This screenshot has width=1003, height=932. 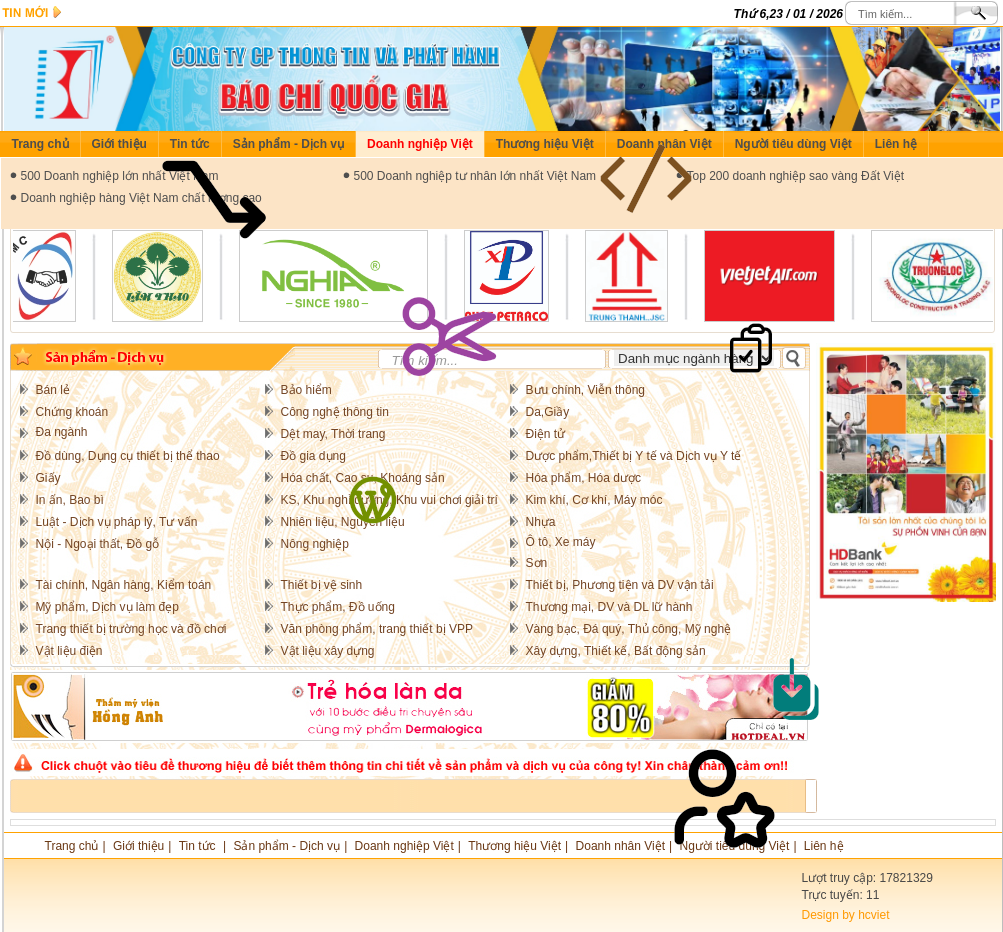 What do you see at coordinates (647, 177) in the screenshot?
I see `view or edit source code` at bounding box center [647, 177].